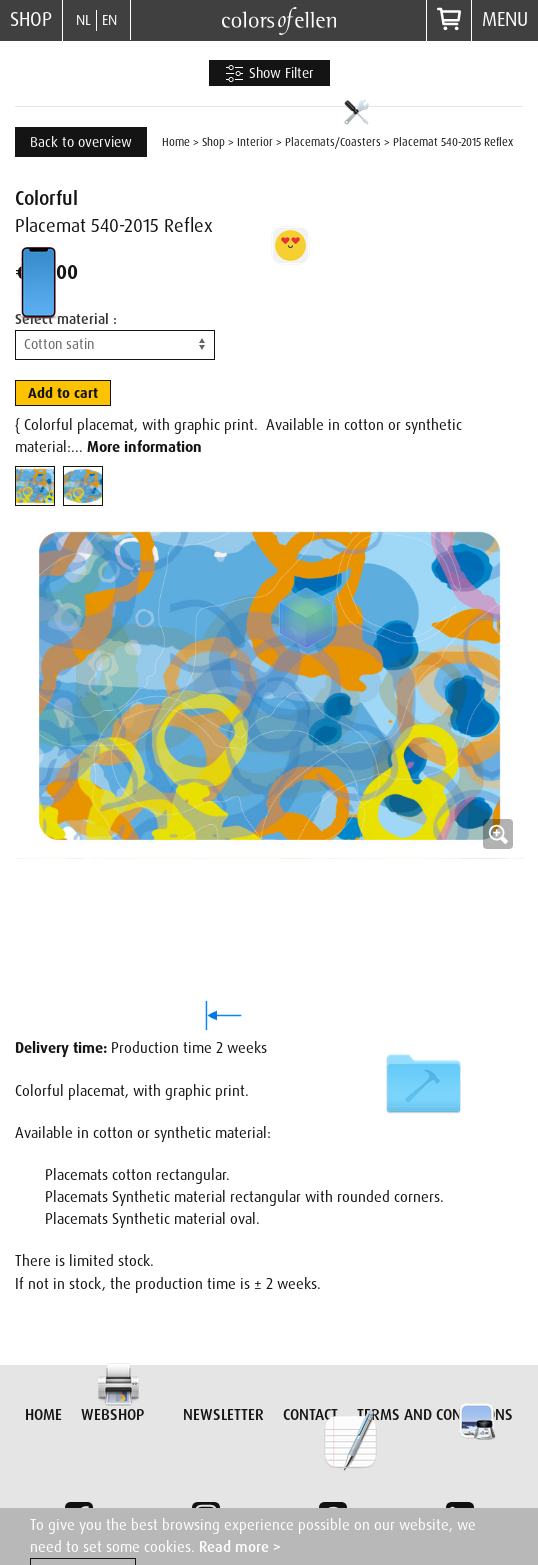 Image resolution: width=538 pixels, height=1565 pixels. What do you see at coordinates (118, 1384) in the screenshot?
I see `access printer settings and preferences` at bounding box center [118, 1384].